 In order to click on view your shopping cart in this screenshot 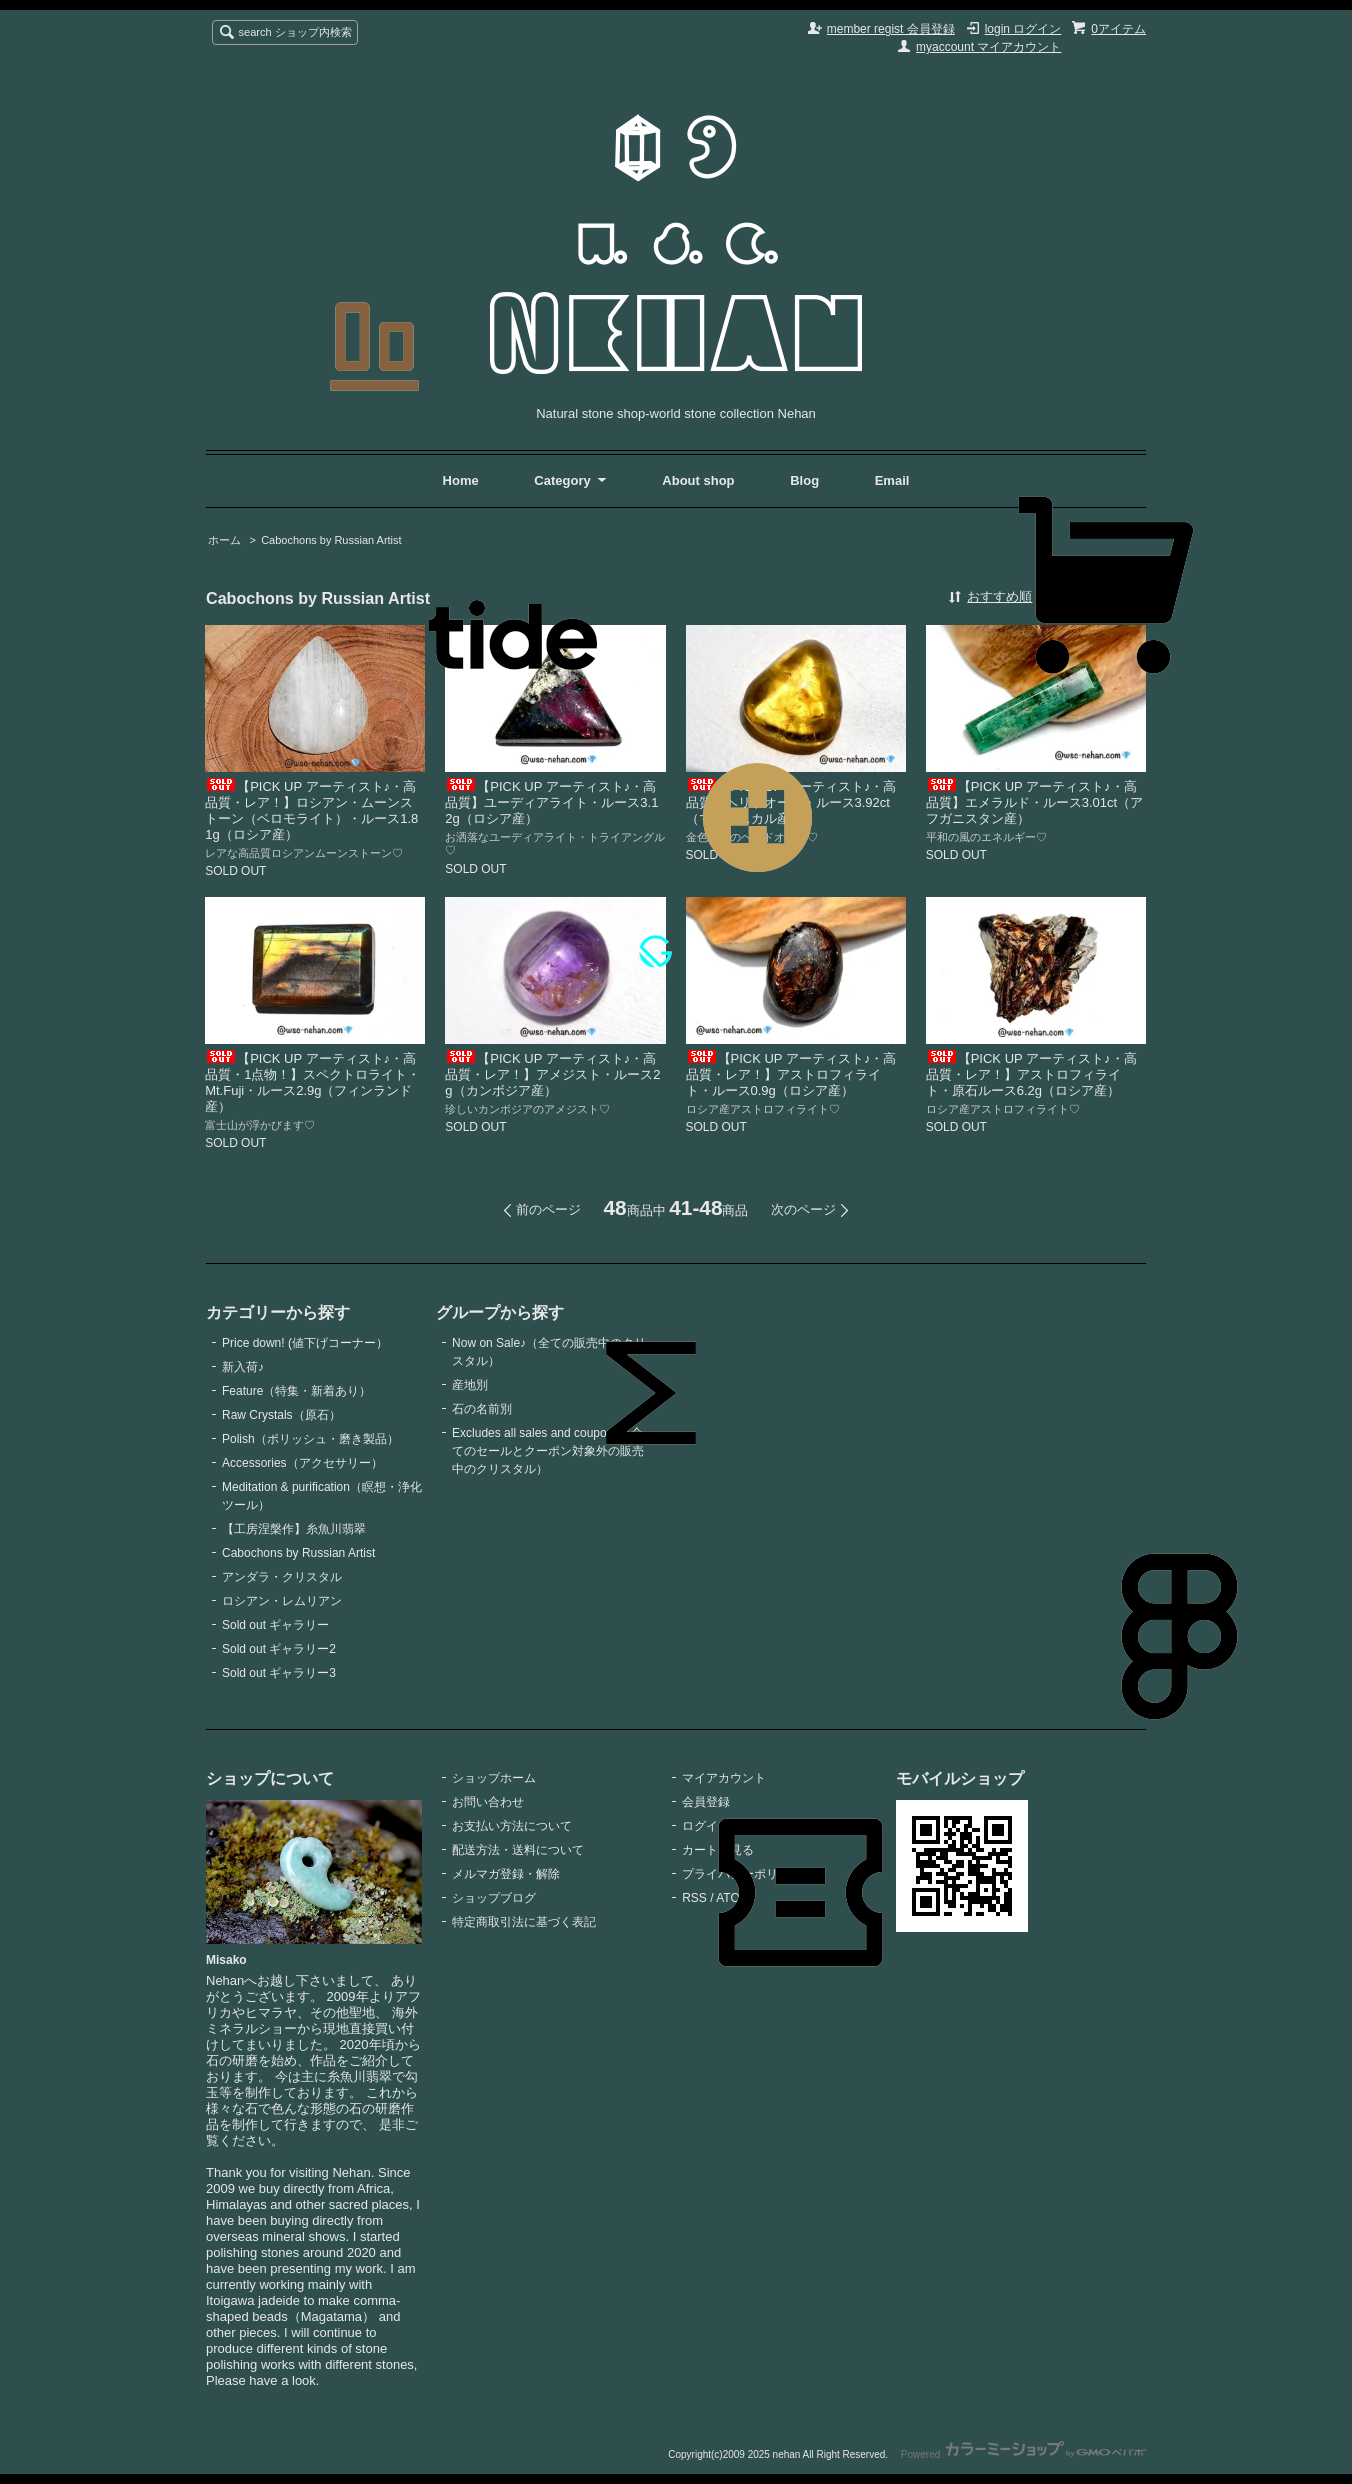, I will do `click(1103, 581)`.